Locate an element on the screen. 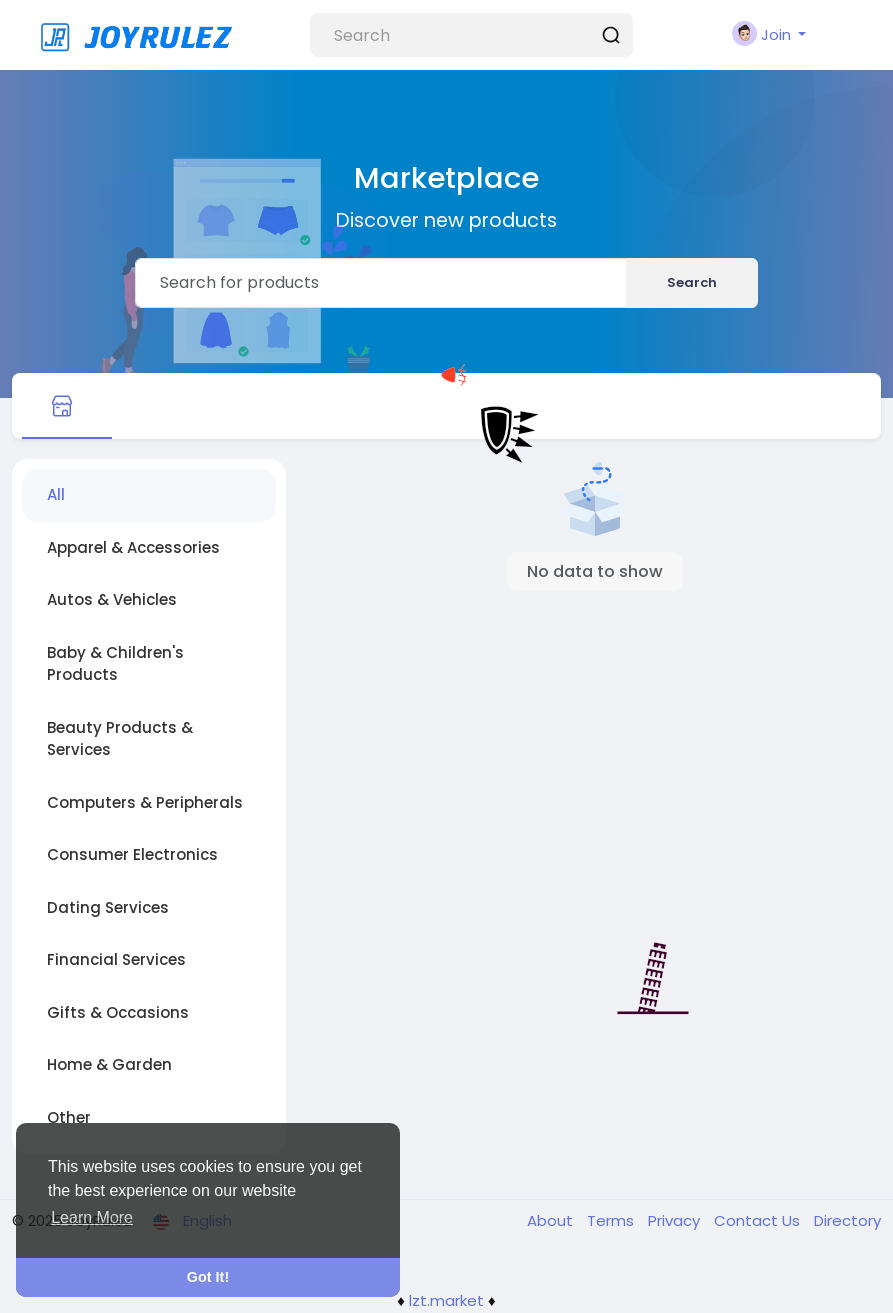 The image size is (893, 1313). indicates damage blocked or deflected is located at coordinates (509, 434).